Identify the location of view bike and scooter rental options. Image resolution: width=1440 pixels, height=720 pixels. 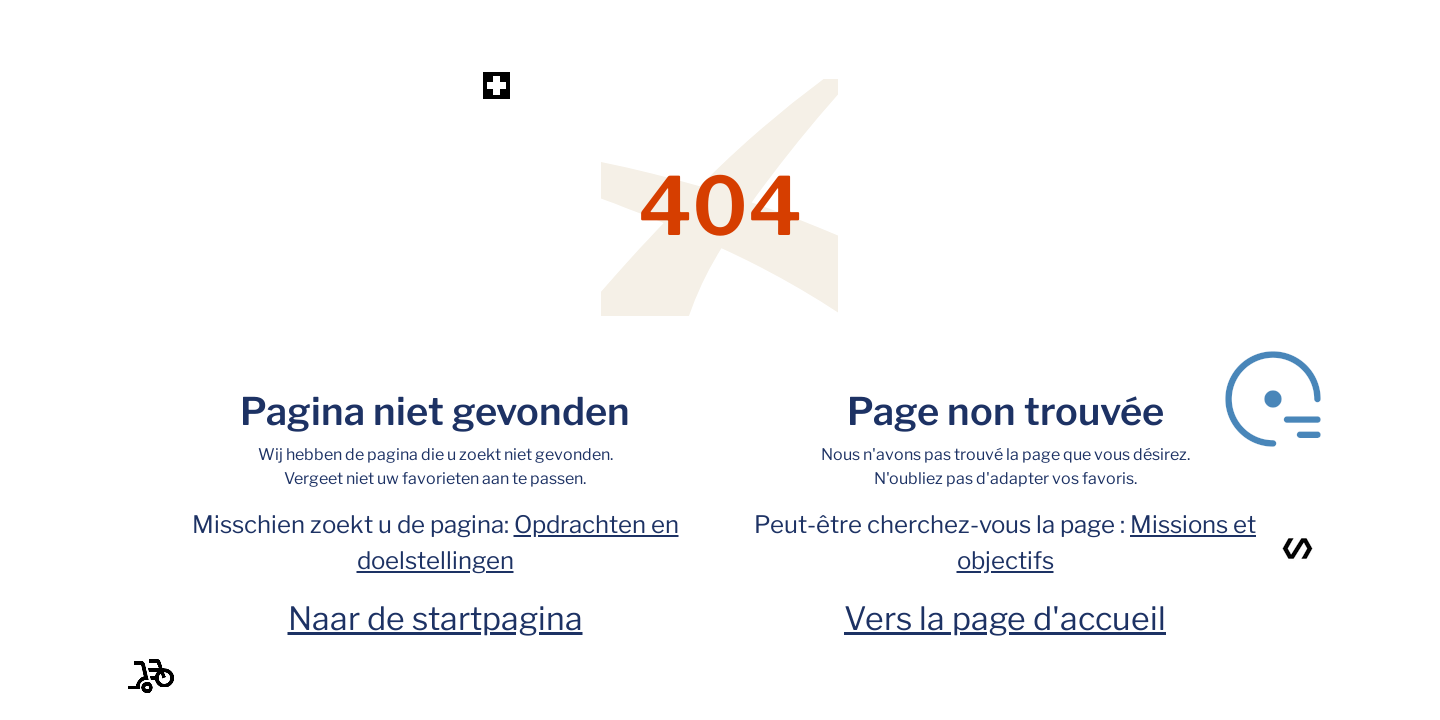
(151, 676).